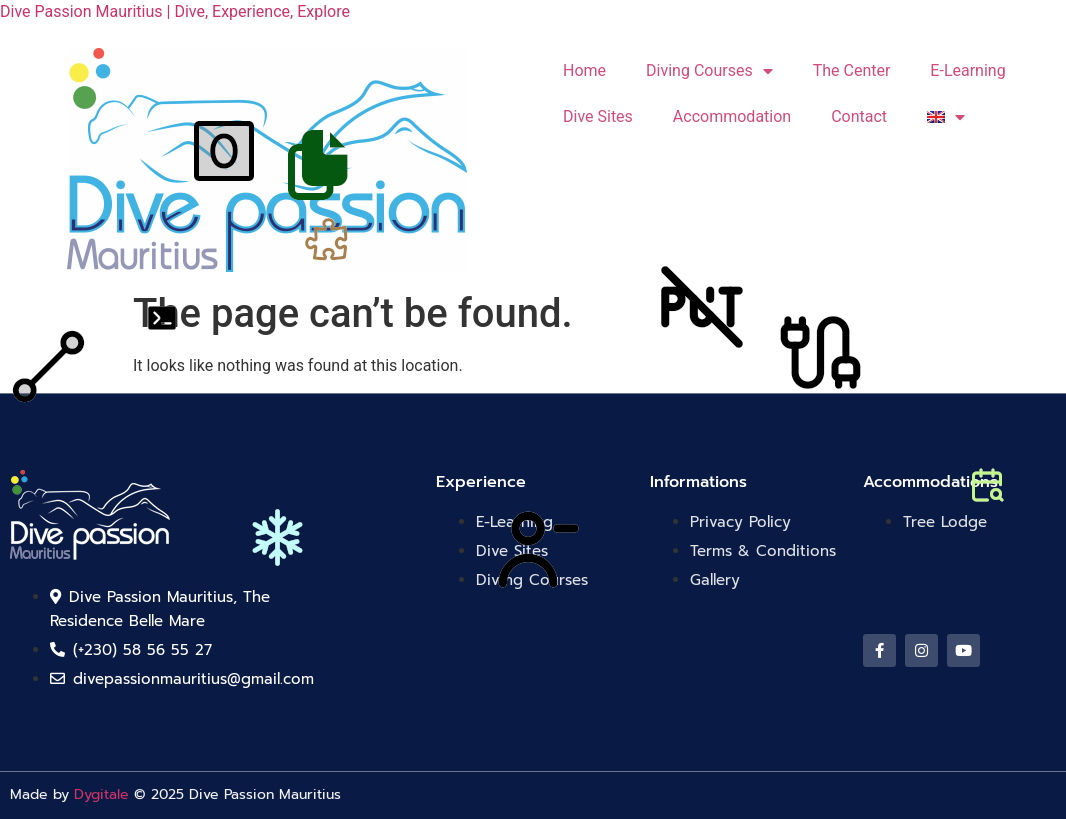 This screenshot has width=1066, height=819. Describe the element at coordinates (48, 366) in the screenshot. I see `draw a line between two points` at that location.